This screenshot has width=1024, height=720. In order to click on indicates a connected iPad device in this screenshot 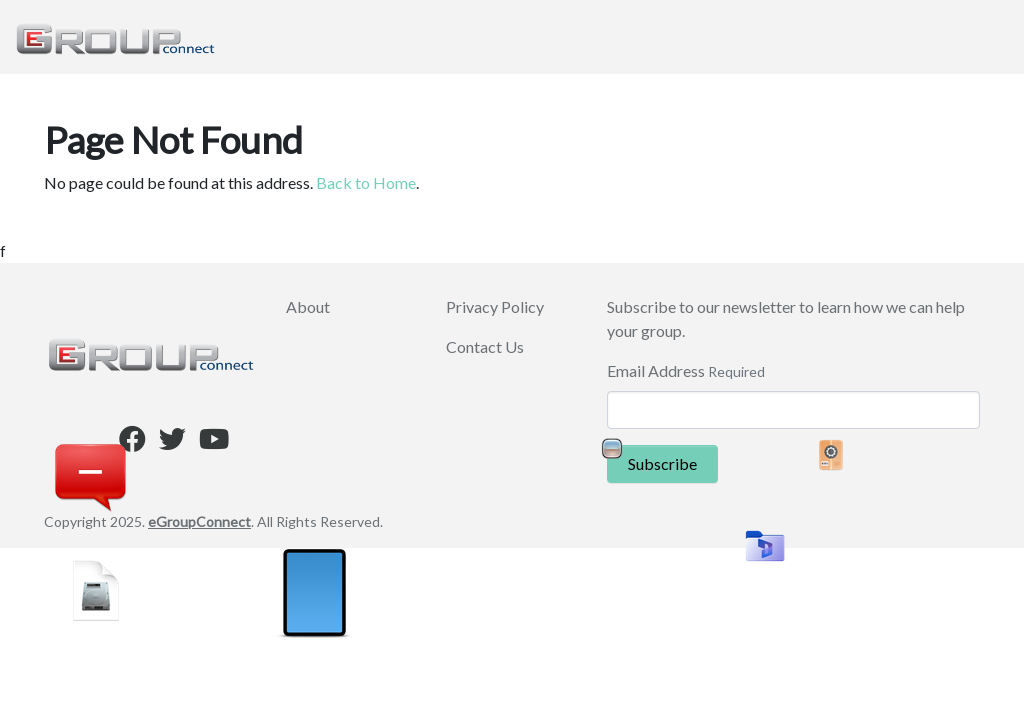, I will do `click(314, 593)`.